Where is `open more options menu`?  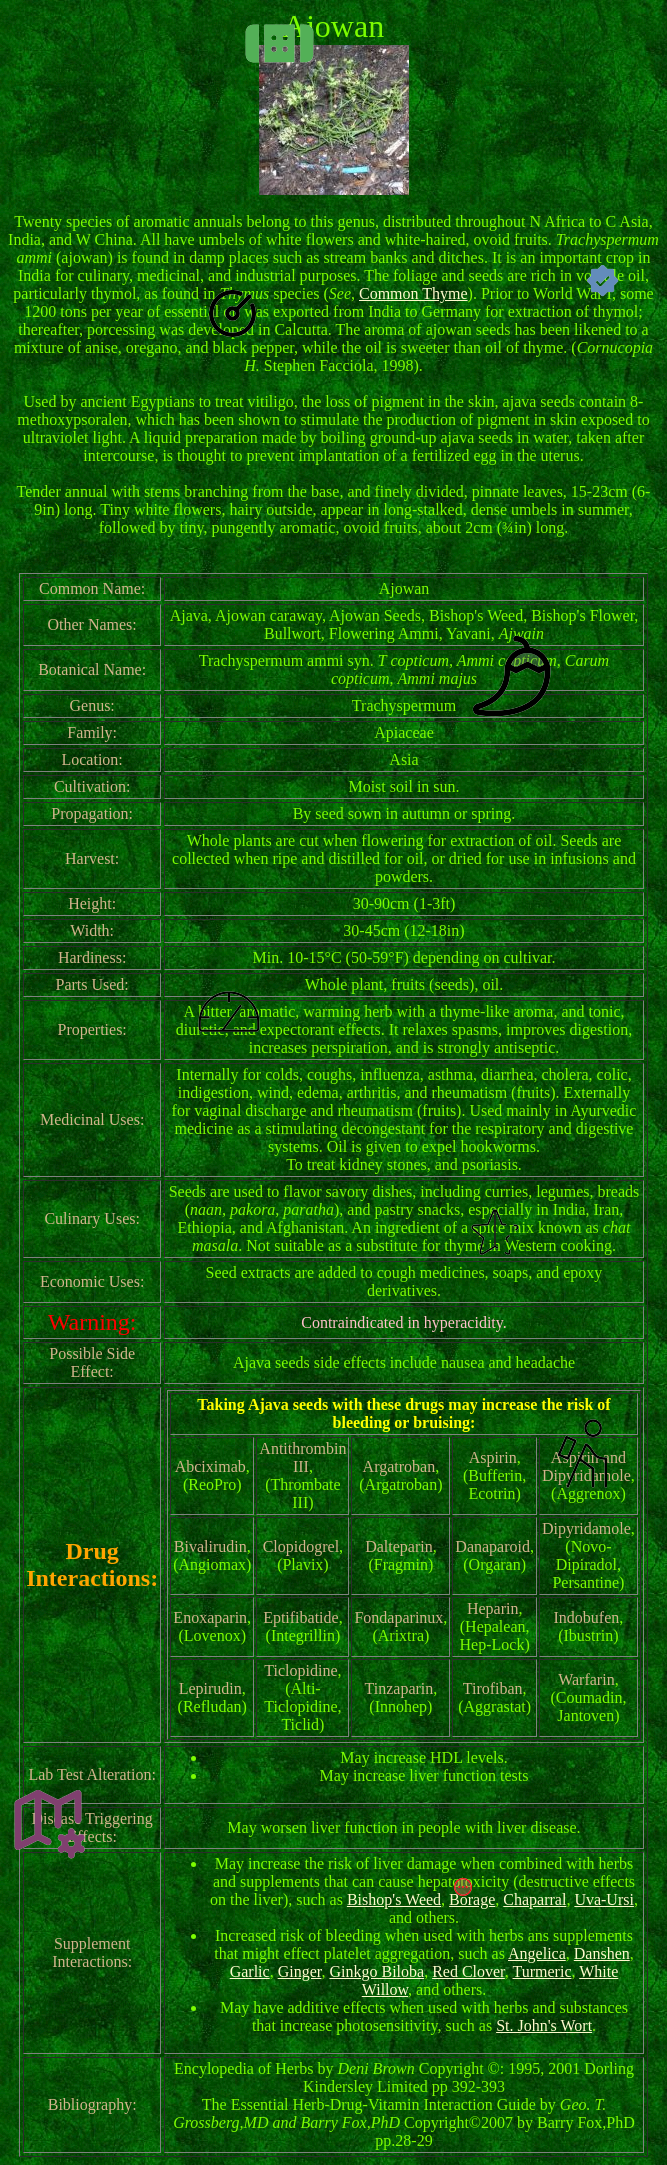
open more options menu is located at coordinates (463, 1887).